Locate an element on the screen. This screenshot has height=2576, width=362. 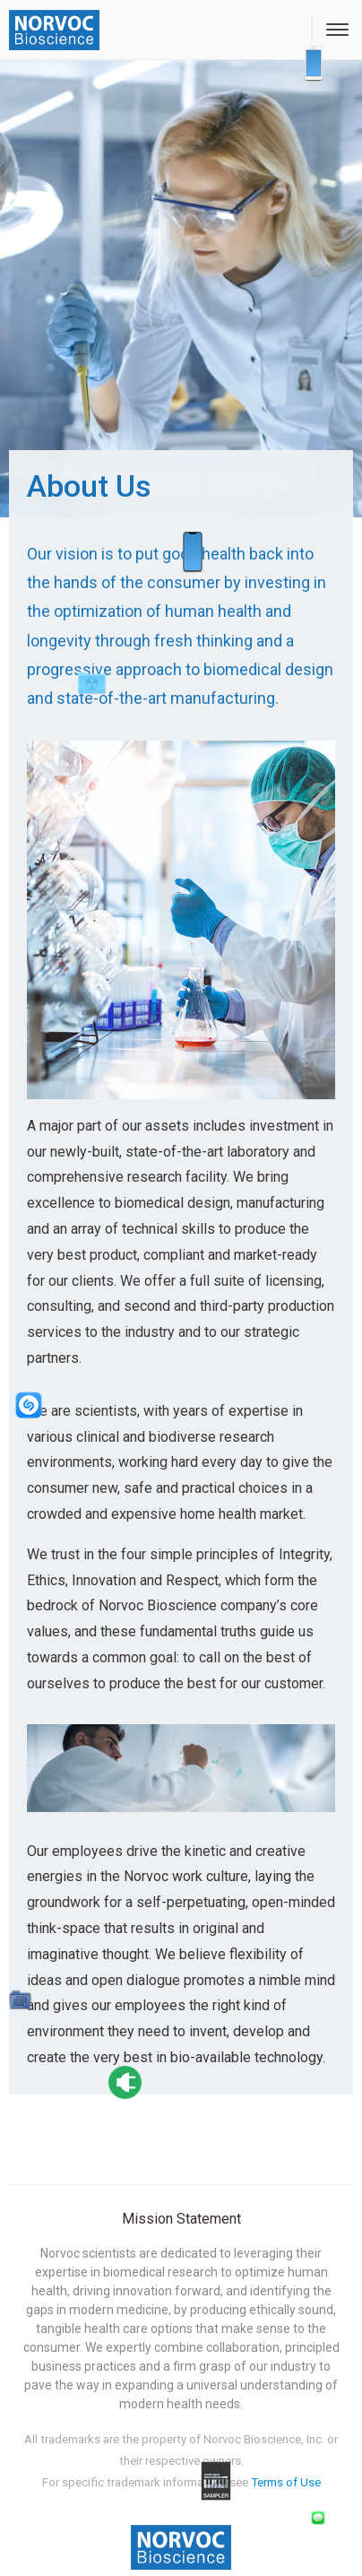
open the Books app is located at coordinates (263, 898).